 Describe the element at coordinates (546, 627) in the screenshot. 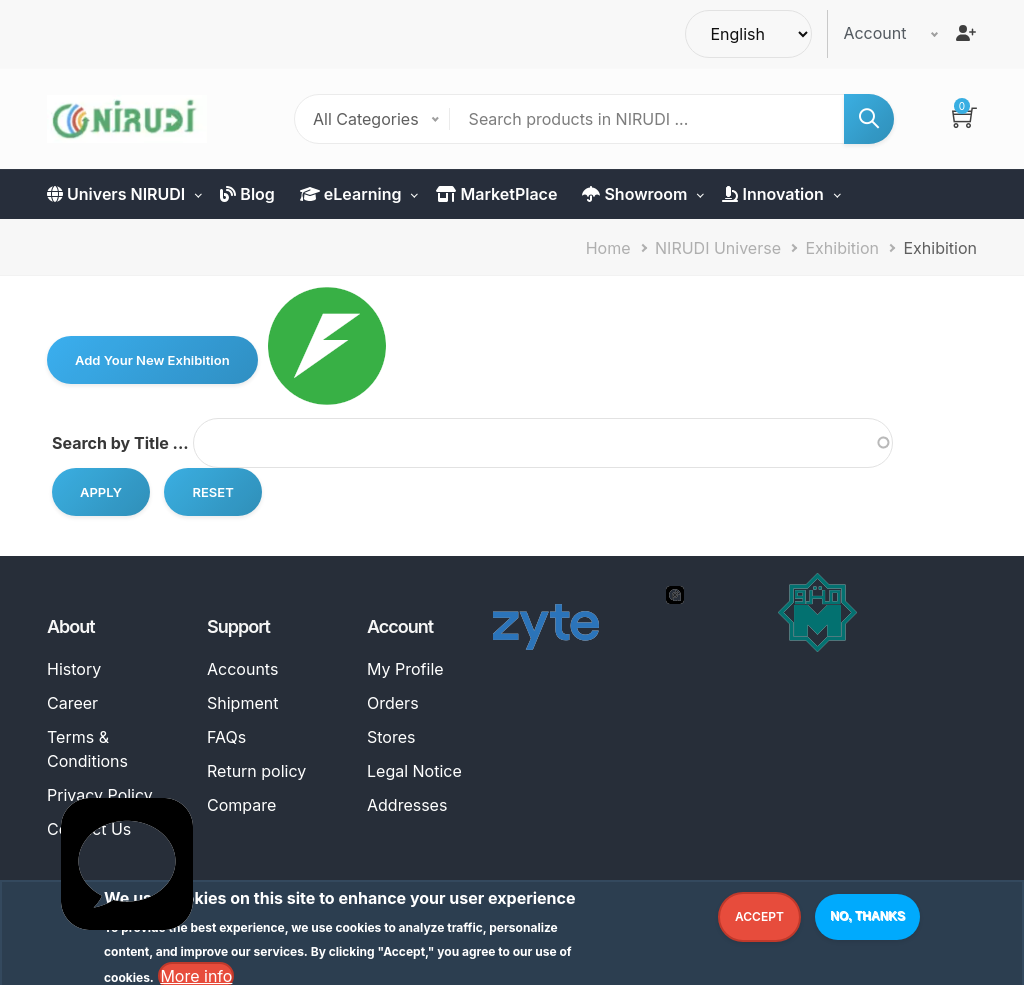

I see `Zyte company logo` at that location.